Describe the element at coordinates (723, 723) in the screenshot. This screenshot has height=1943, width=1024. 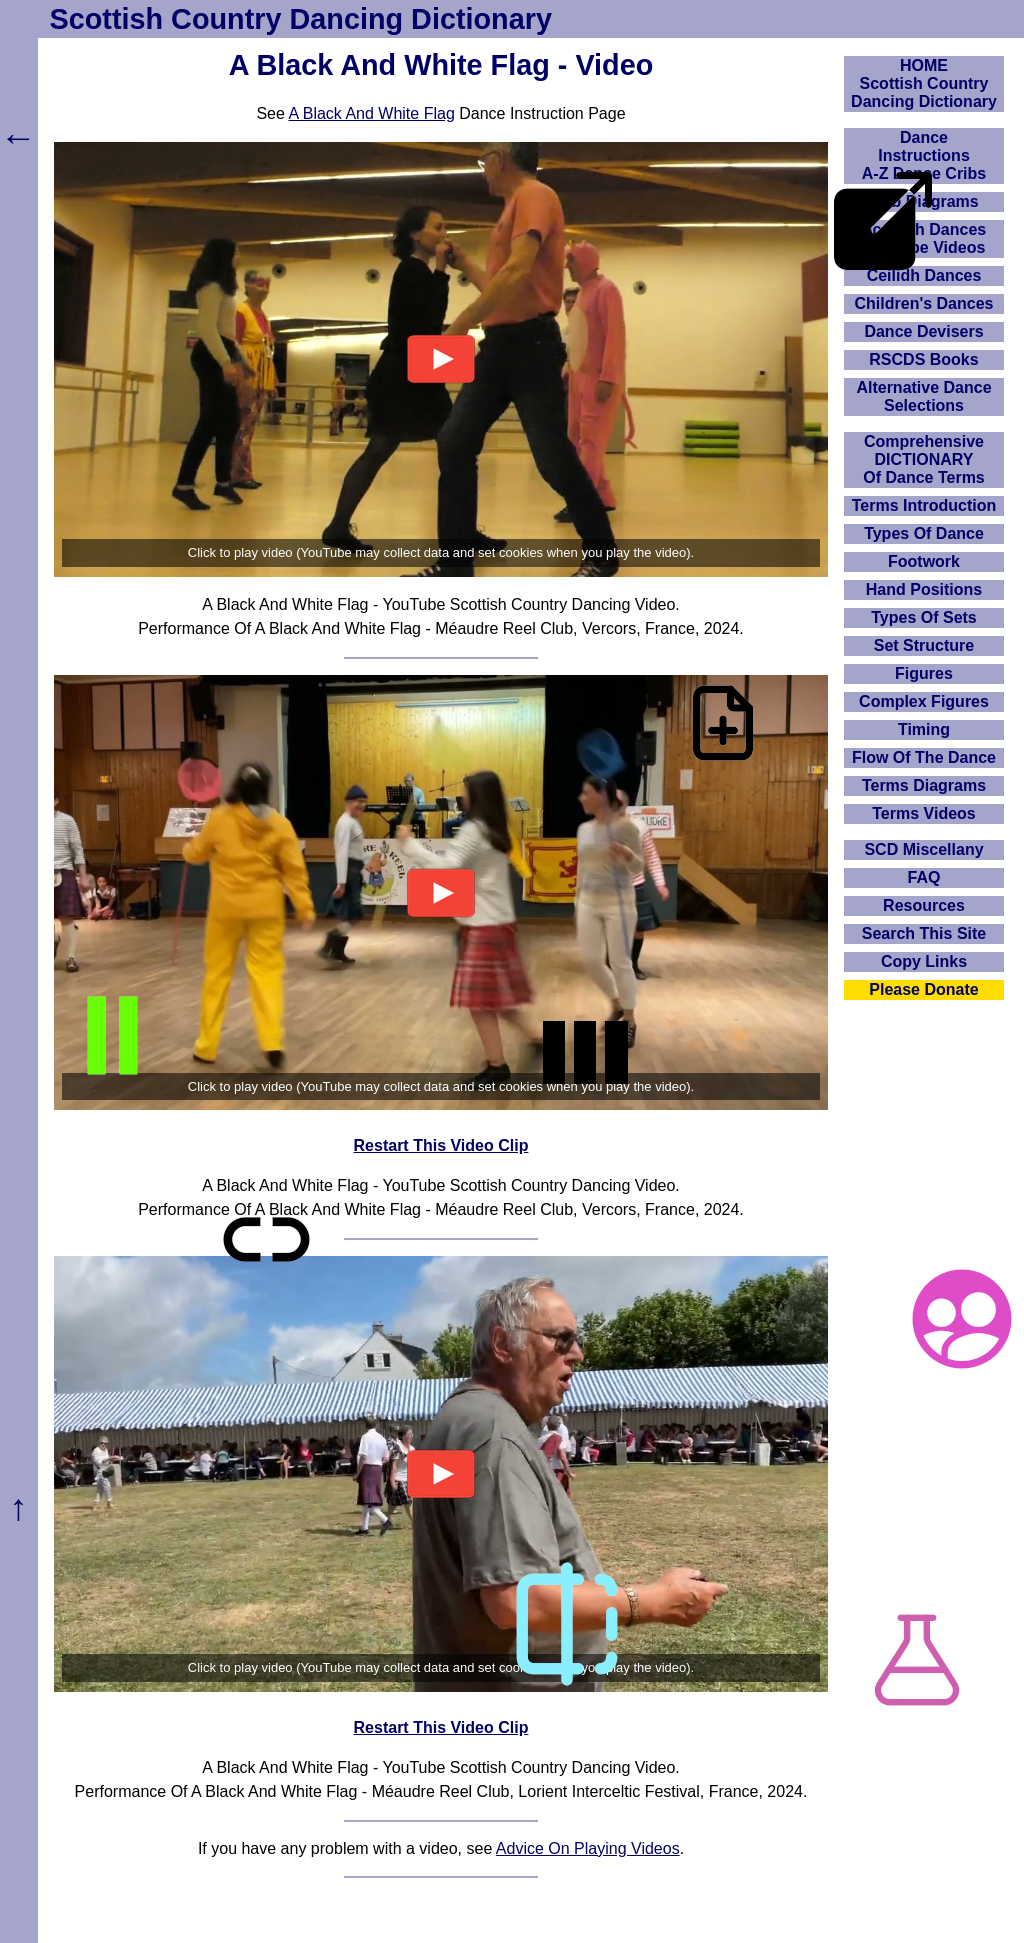
I see `create a new file` at that location.